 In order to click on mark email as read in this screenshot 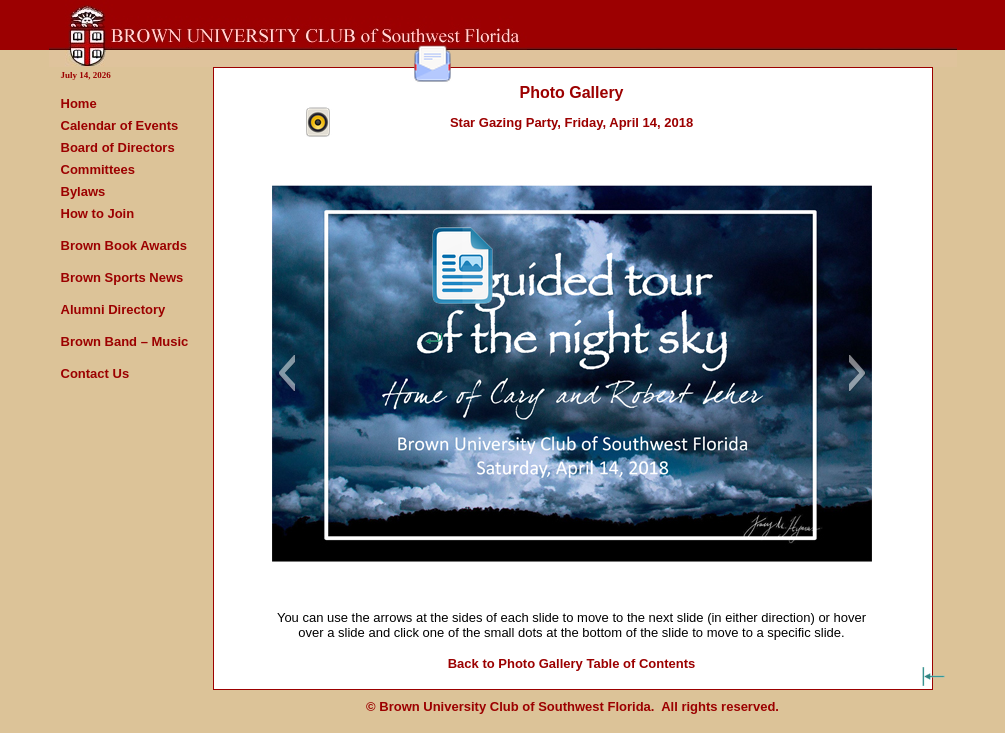, I will do `click(432, 64)`.